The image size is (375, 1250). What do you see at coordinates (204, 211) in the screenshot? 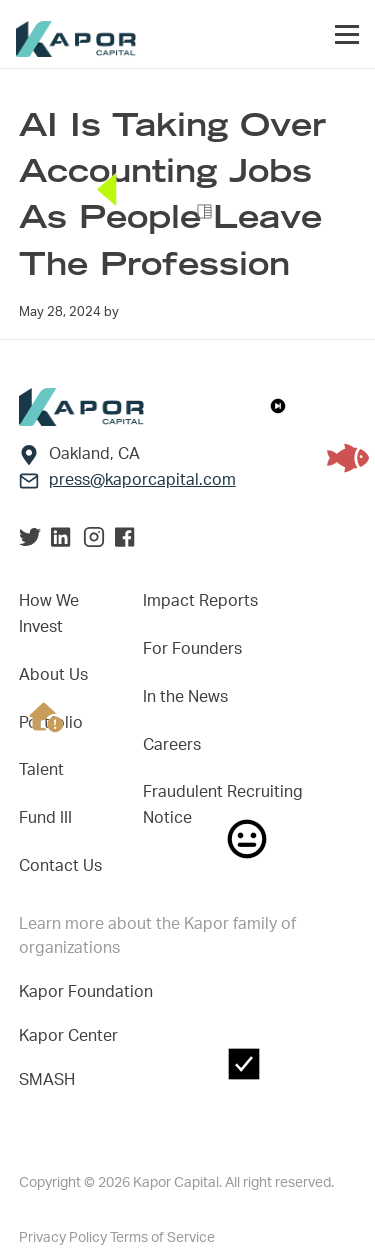
I see `toggle half-fill or partial selection` at bounding box center [204, 211].